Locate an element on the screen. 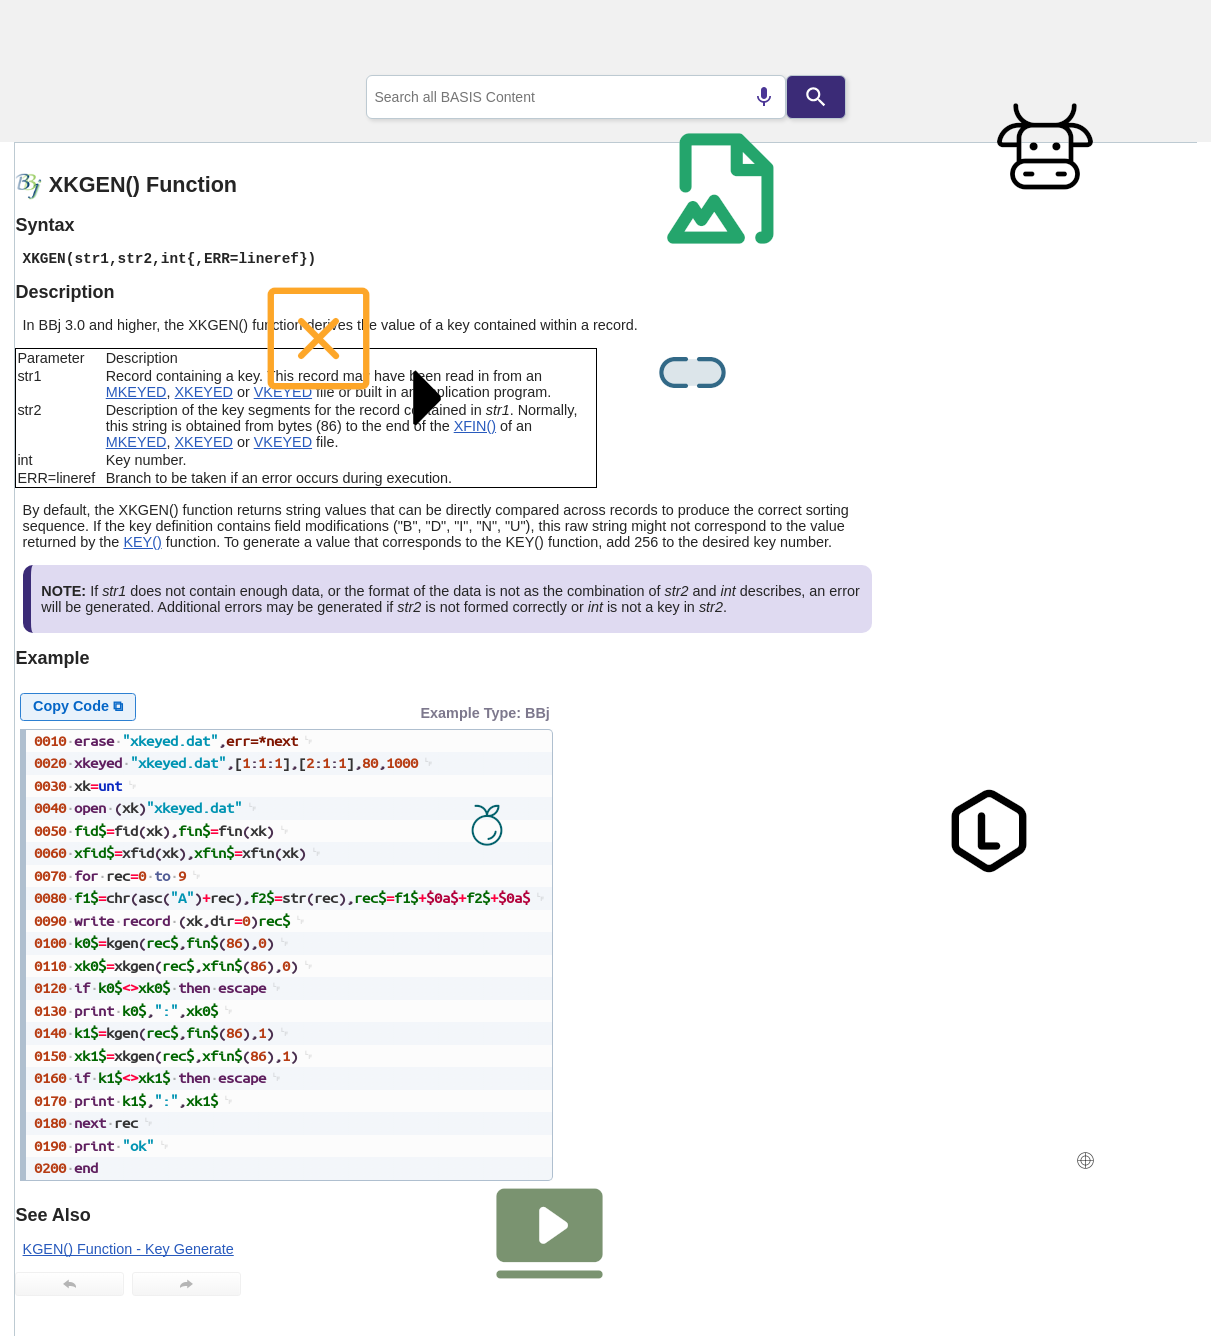  access farm or agriculture features is located at coordinates (1045, 148).